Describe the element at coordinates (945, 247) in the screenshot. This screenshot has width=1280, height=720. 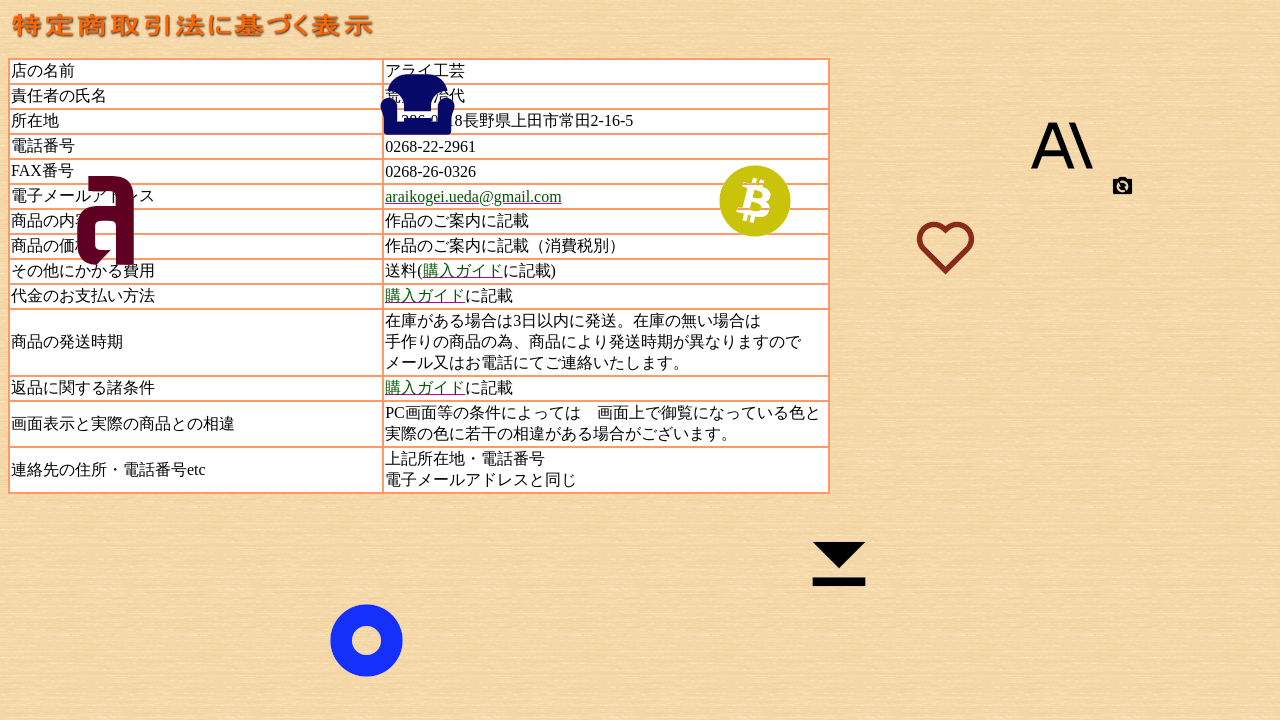
I see `add to favorites` at that location.